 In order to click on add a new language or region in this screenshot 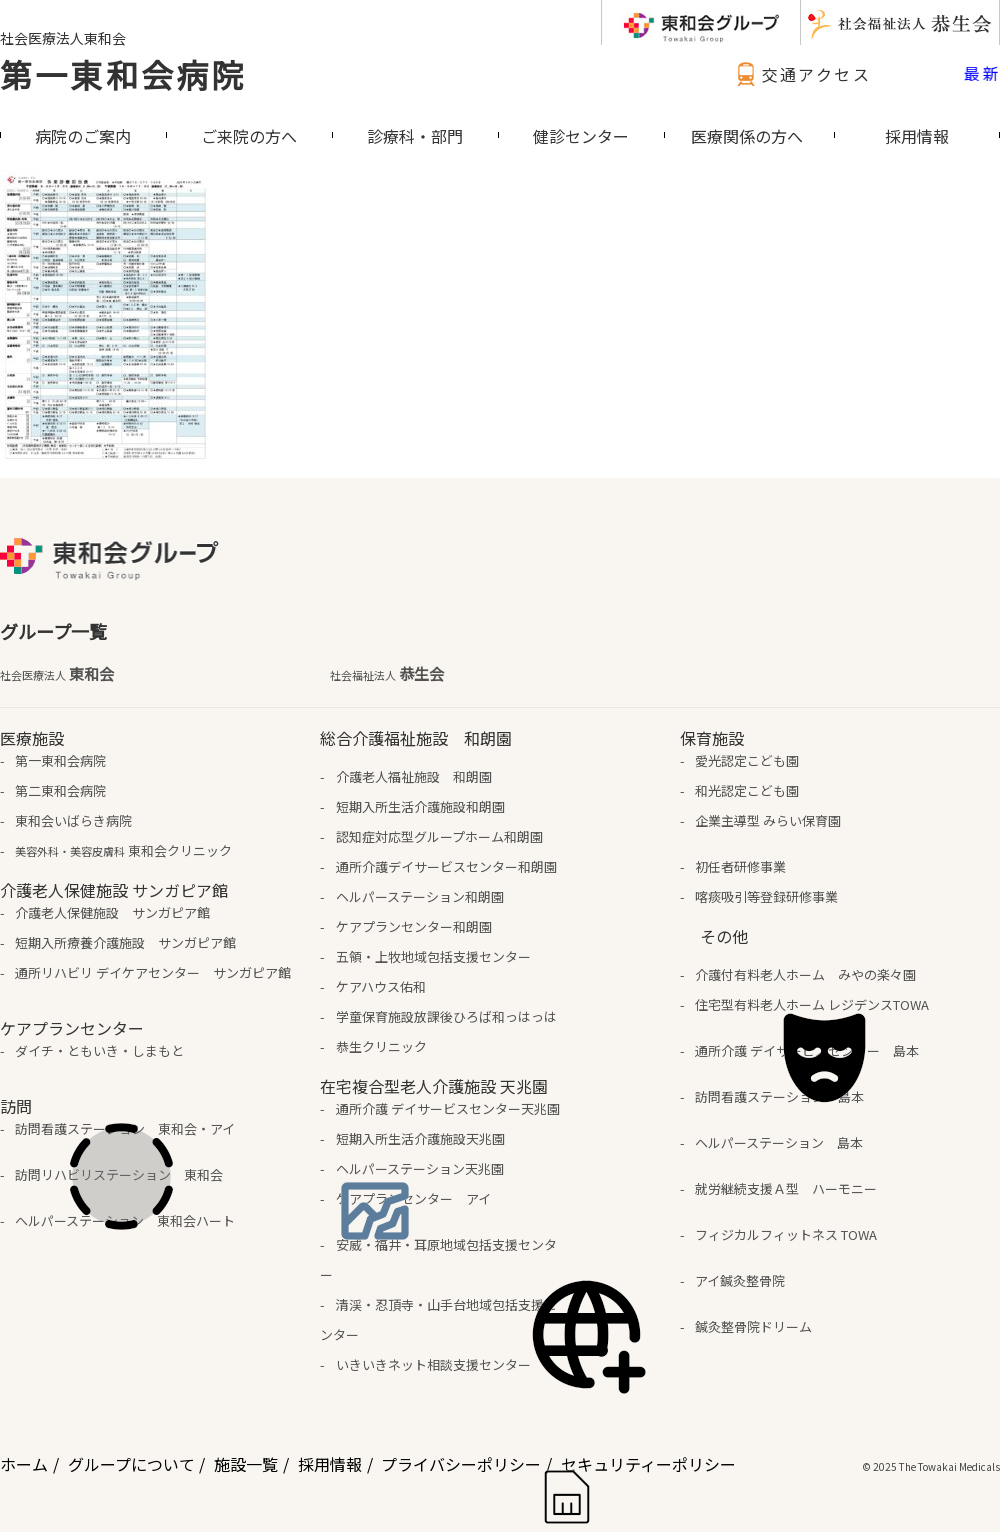, I will do `click(586, 1334)`.